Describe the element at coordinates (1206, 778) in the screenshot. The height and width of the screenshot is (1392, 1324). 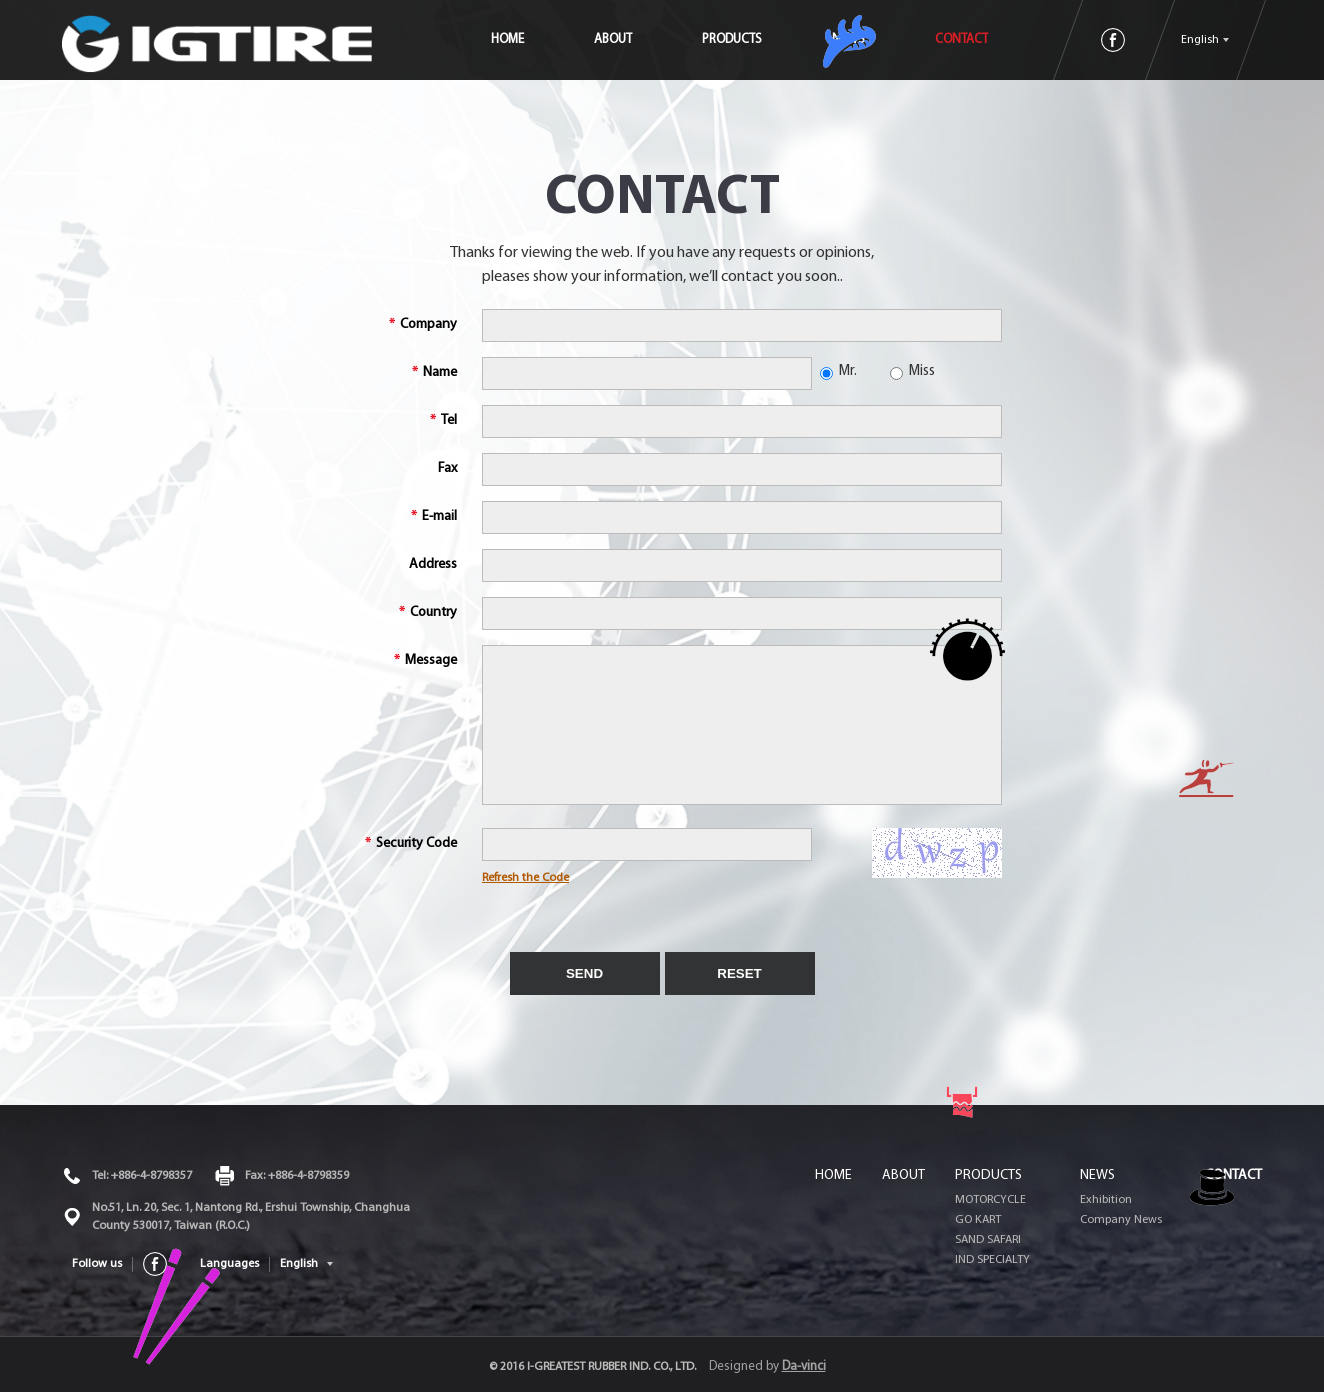
I see `access fencing sports content or activities` at that location.